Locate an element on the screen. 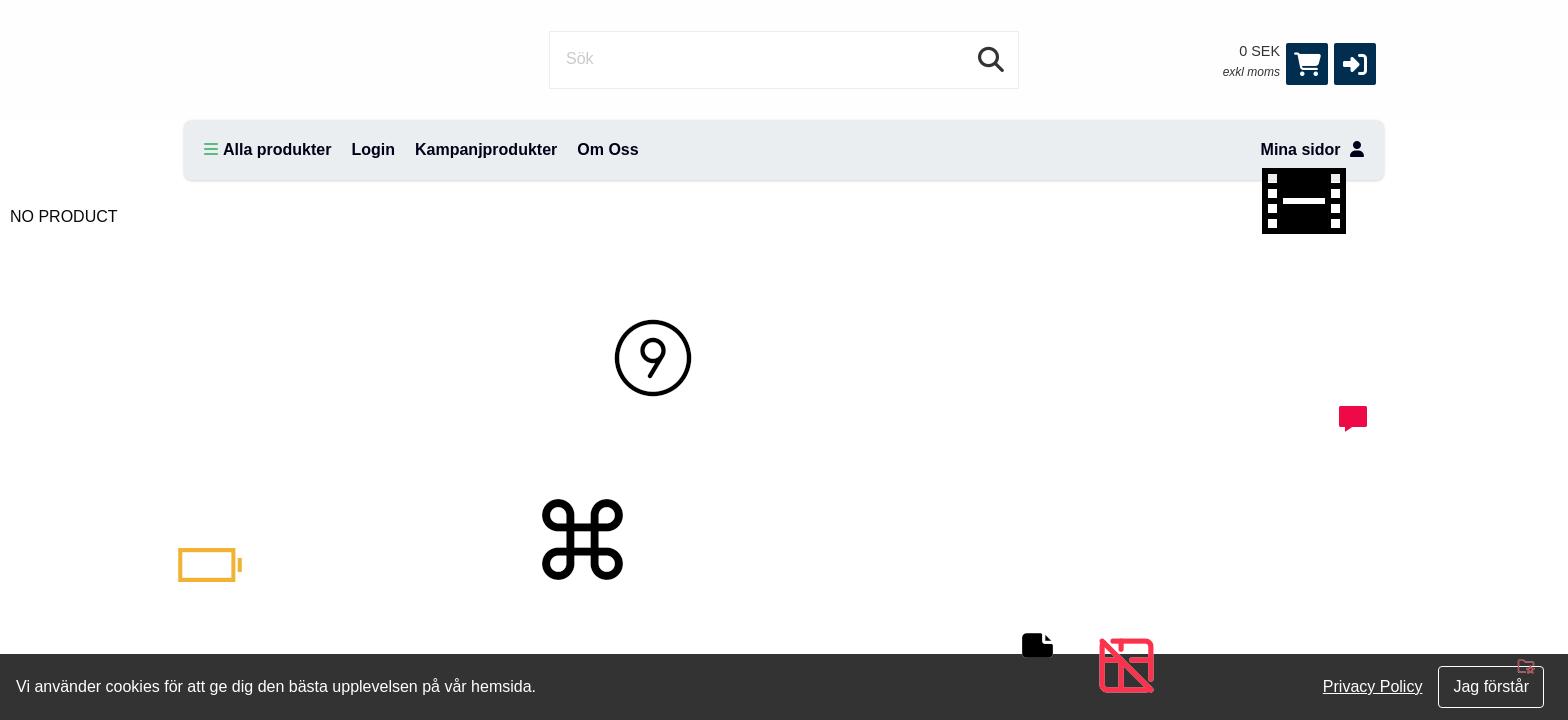 This screenshot has height=720, width=1568. indicates nine items or notifications is located at coordinates (653, 358).